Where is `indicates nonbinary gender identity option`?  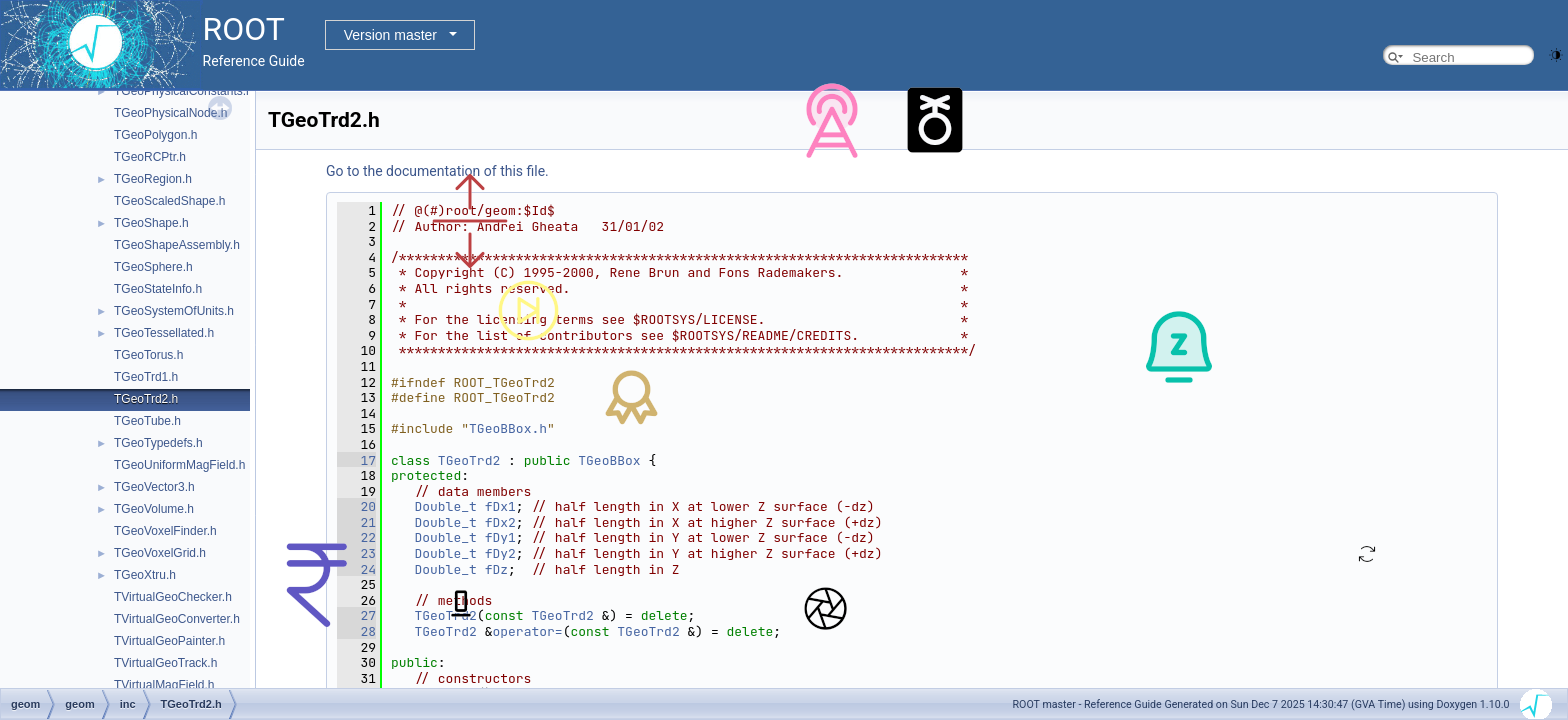 indicates nonbinary gender identity option is located at coordinates (935, 120).